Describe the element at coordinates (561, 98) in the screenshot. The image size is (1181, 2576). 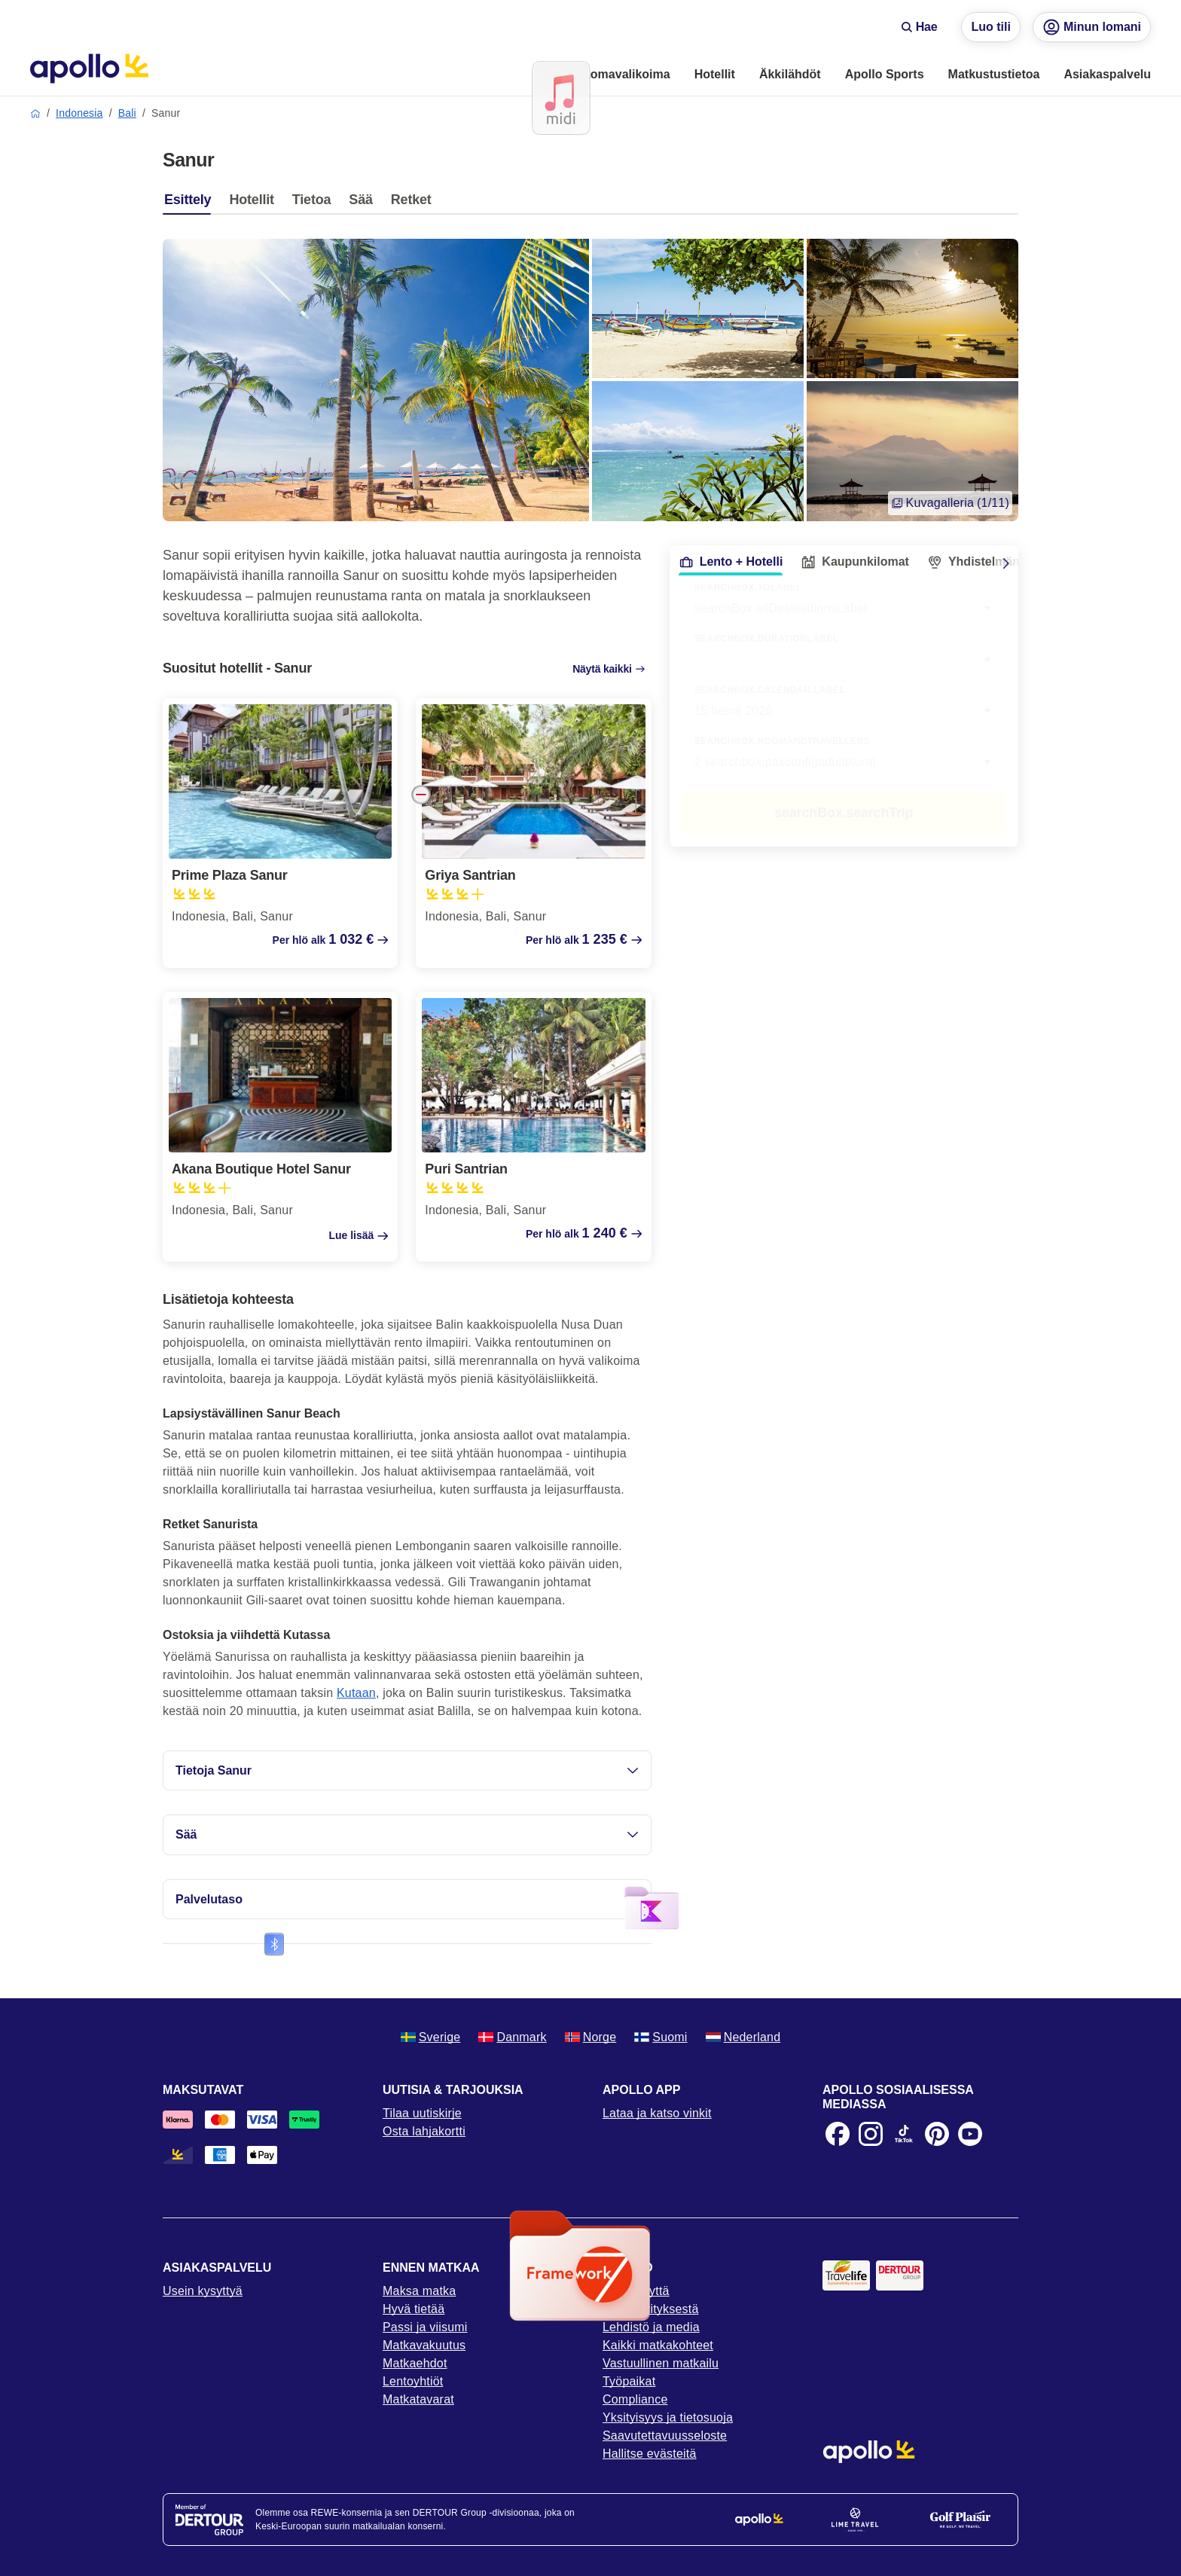
I see `a midi audio file` at that location.